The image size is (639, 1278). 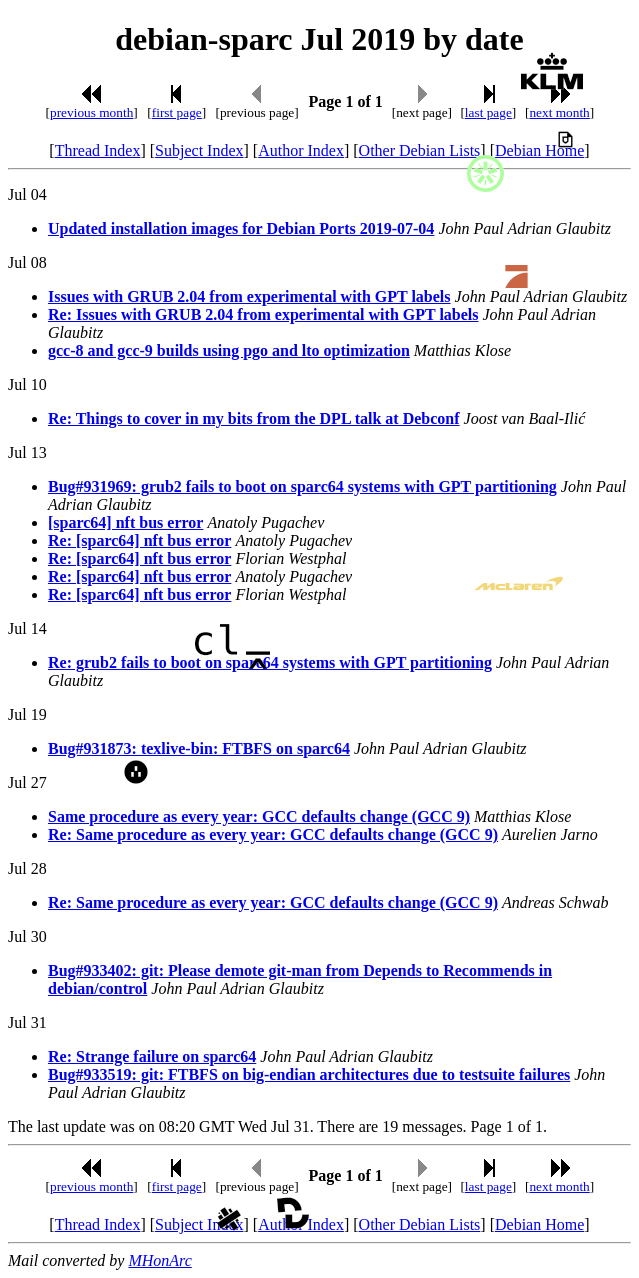 I want to click on visit KLM airline website or app, so click(x=552, y=71).